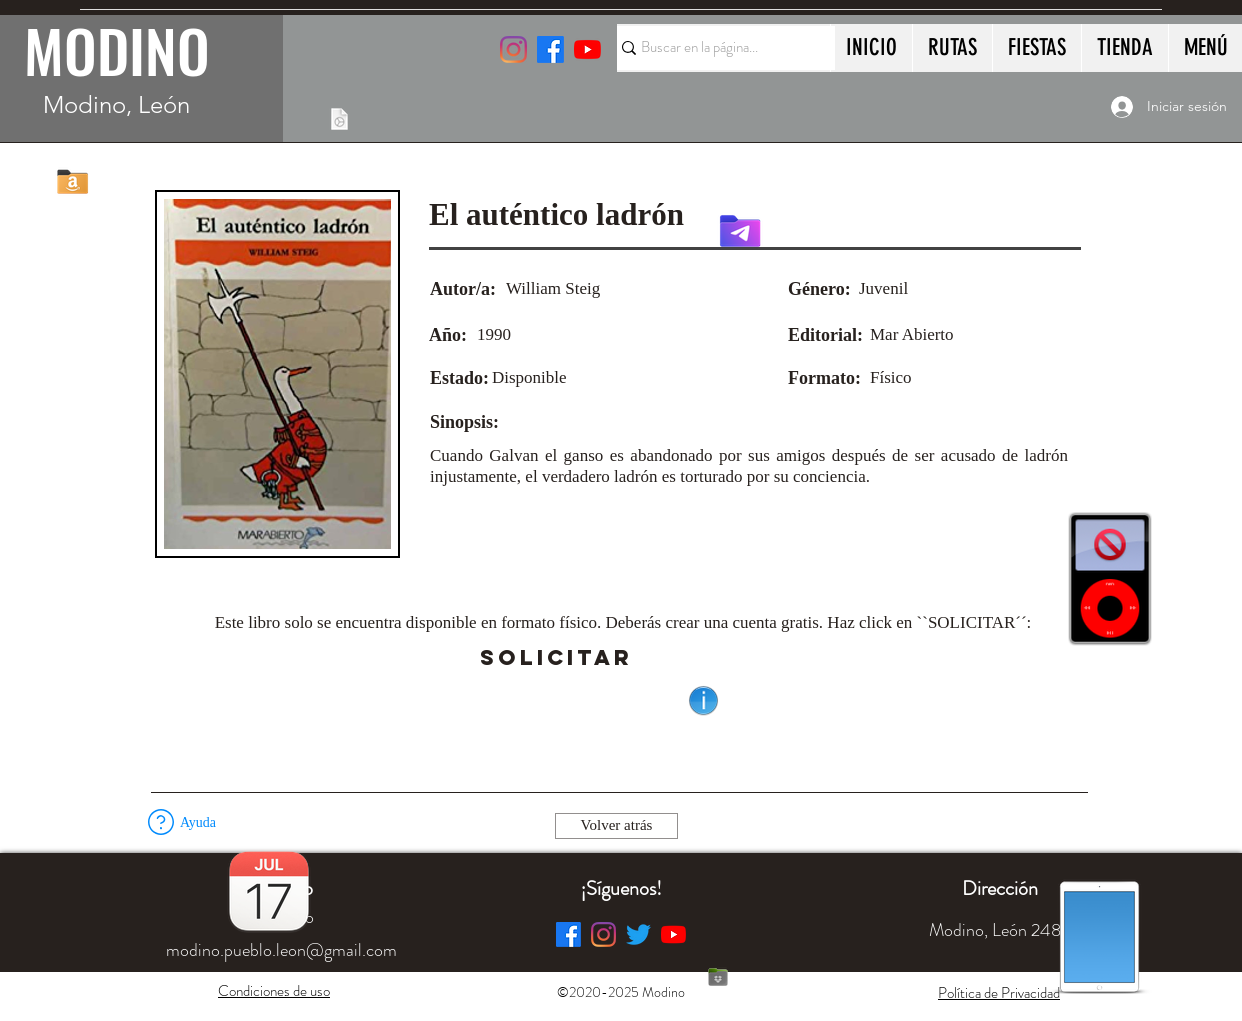 The image size is (1242, 1021). I want to click on open telegram downloads folder, so click(740, 232).